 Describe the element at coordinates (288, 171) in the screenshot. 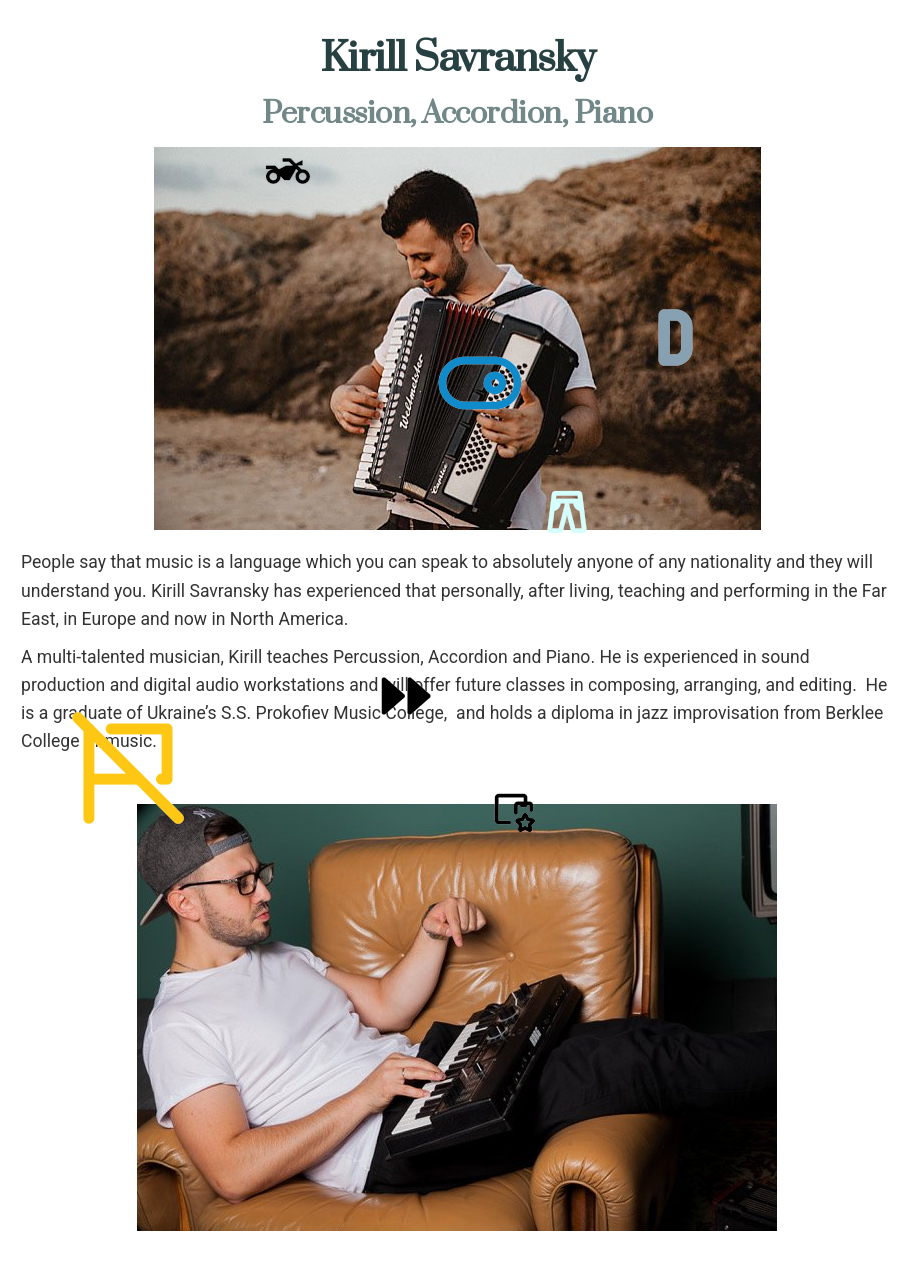

I see `view motorcycle-friendly routes` at that location.